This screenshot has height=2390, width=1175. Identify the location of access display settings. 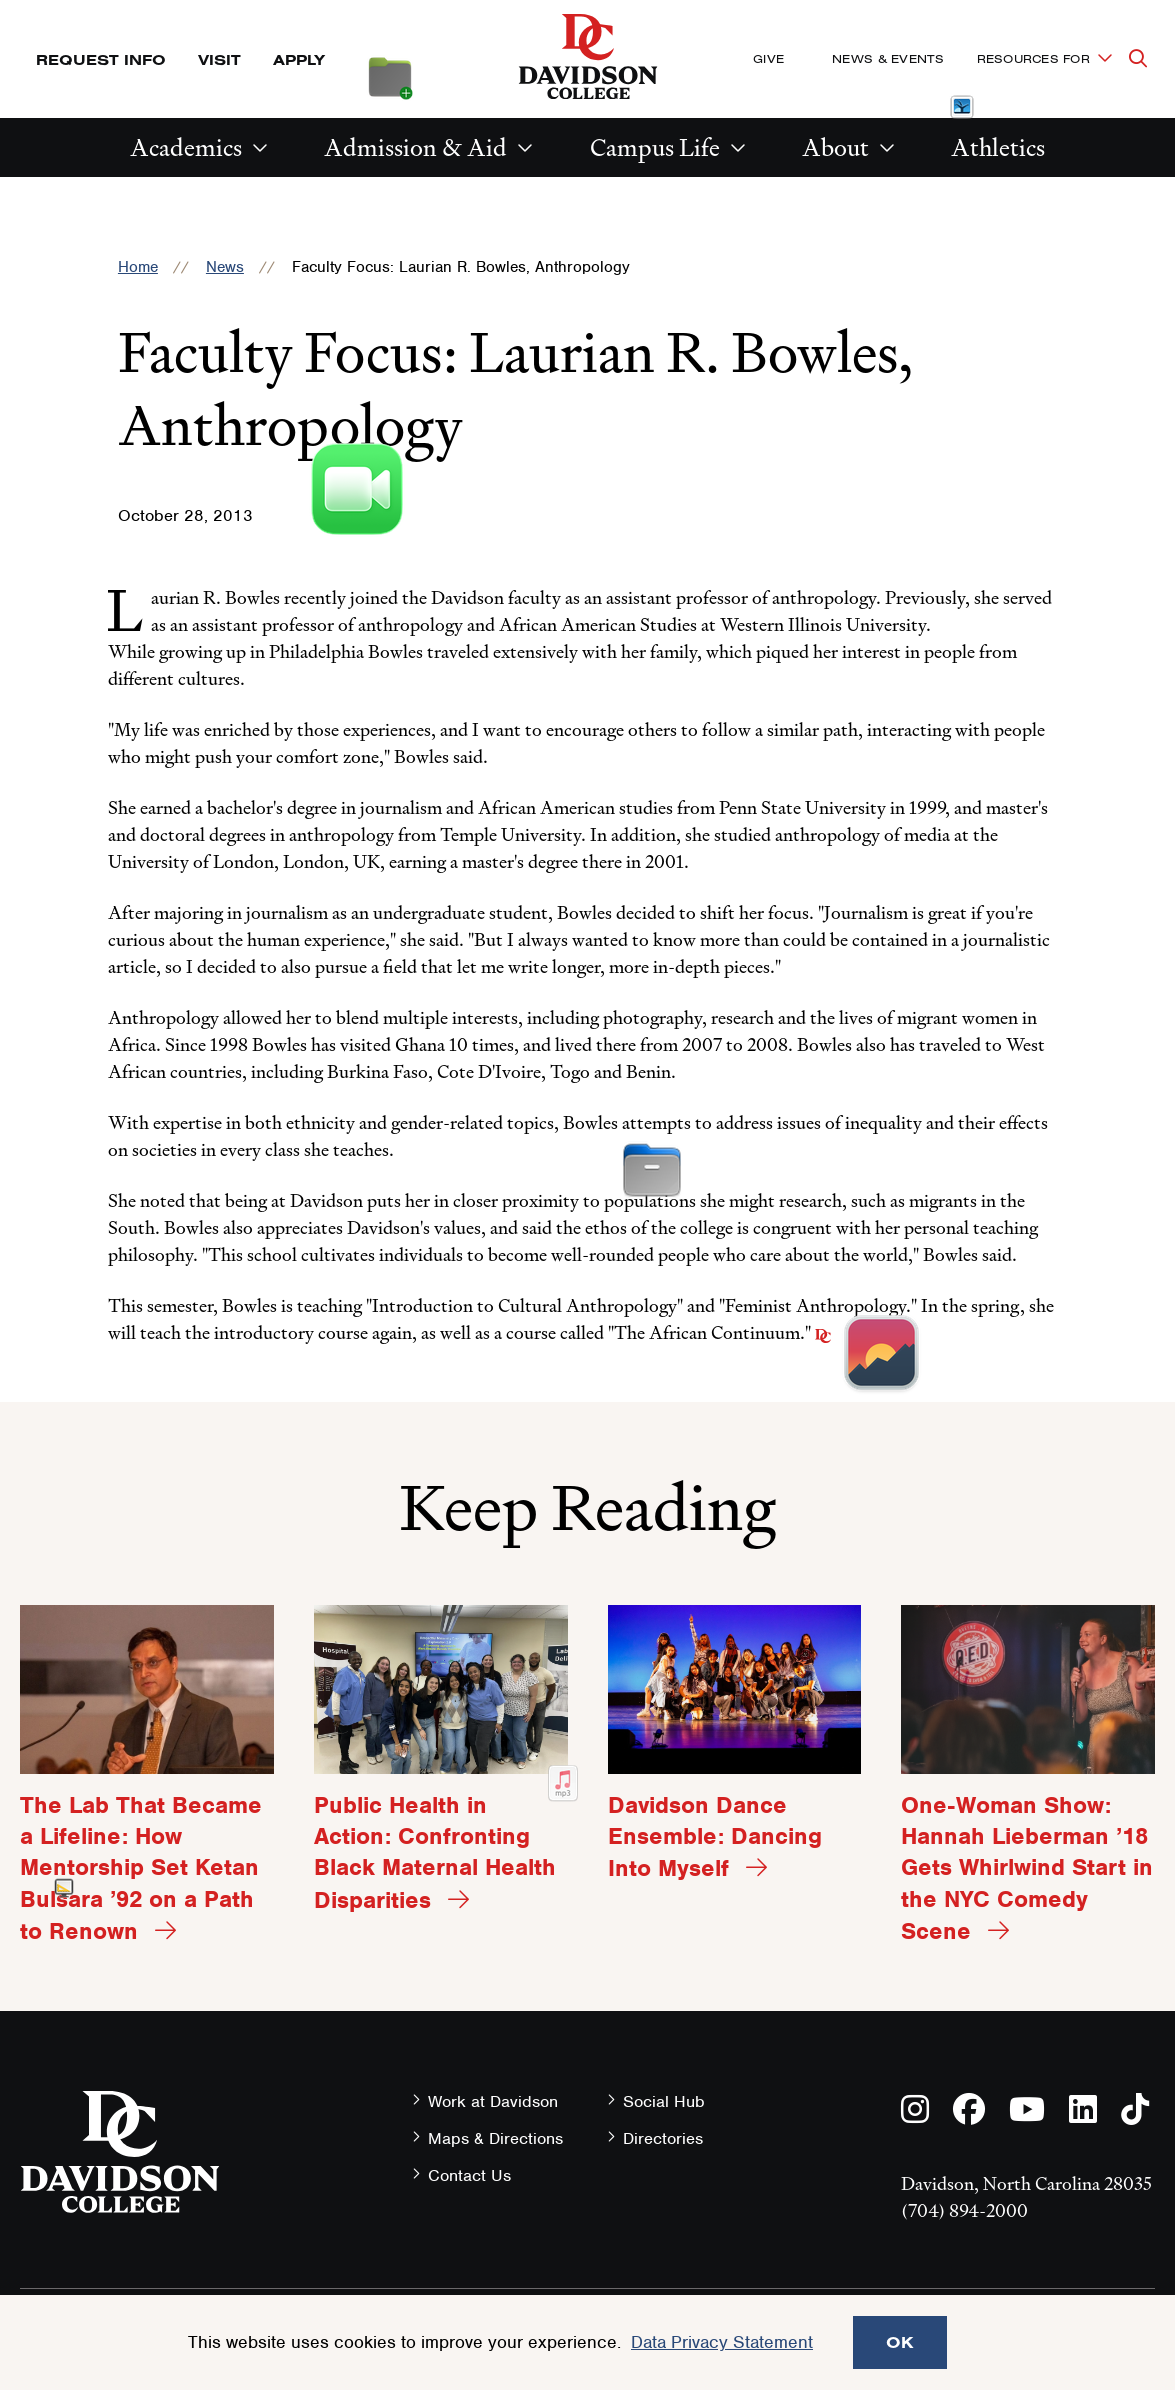
(64, 1888).